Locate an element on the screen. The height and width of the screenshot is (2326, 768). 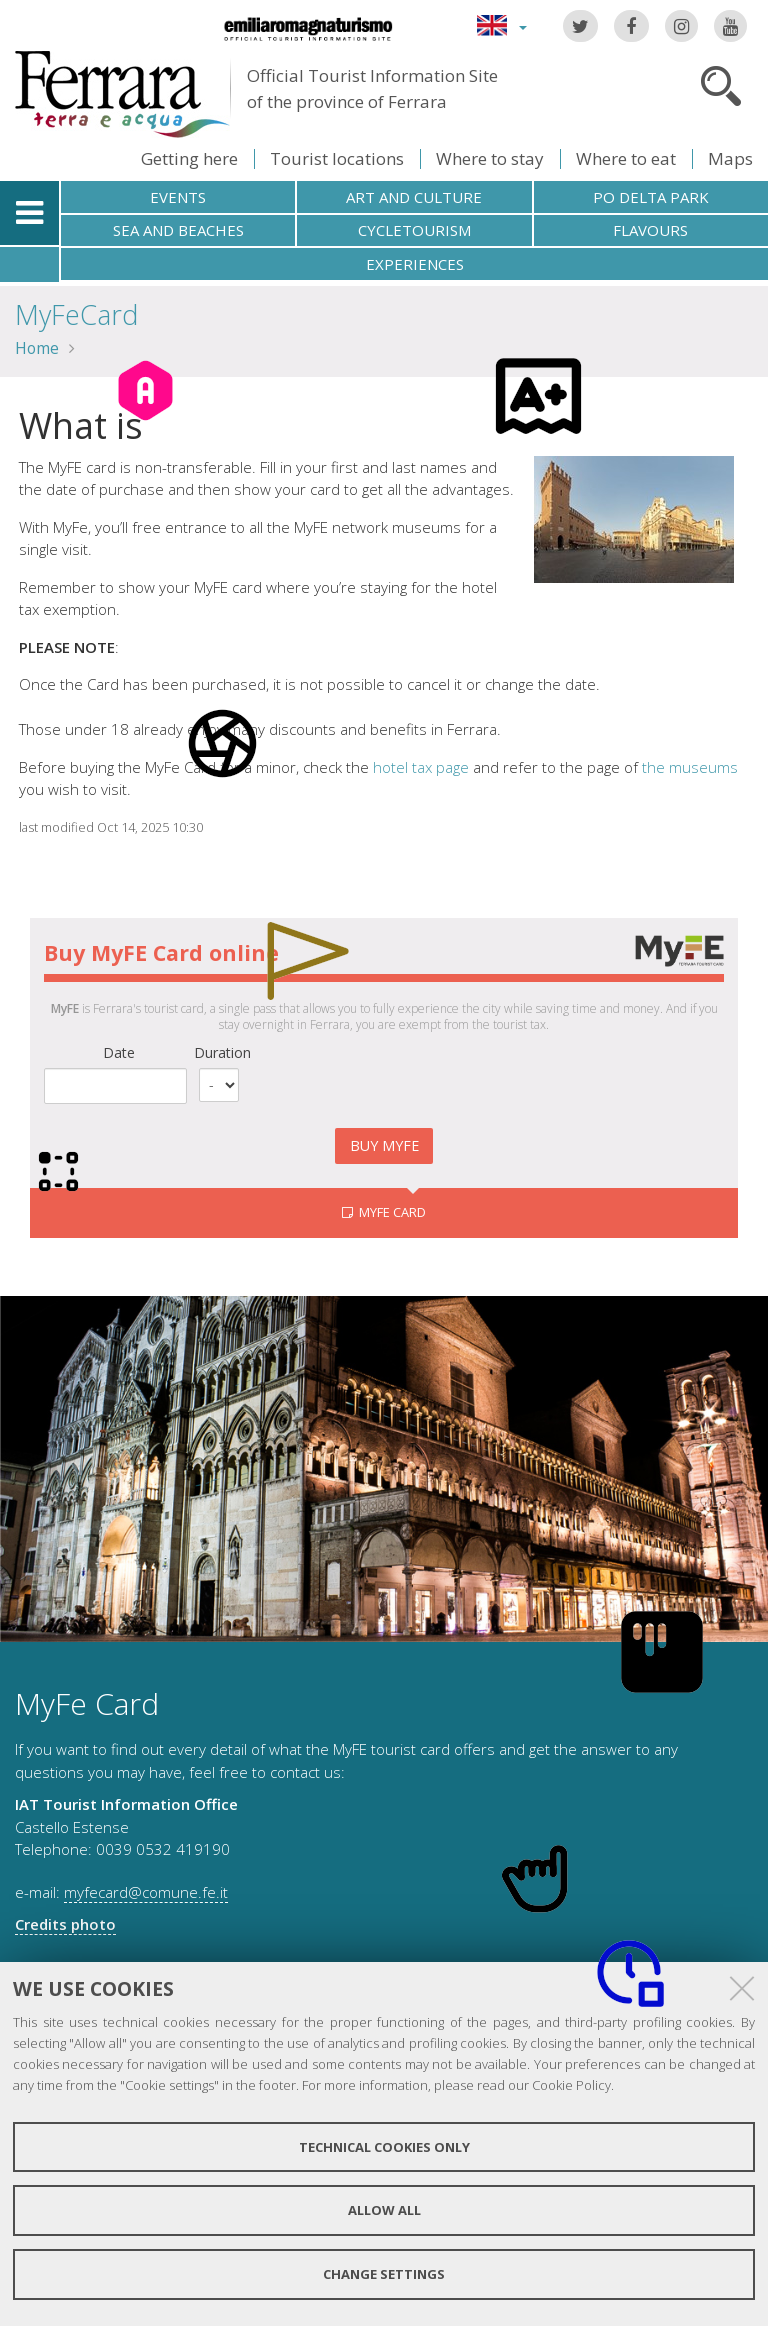
select option A in a multiple choice interface is located at coordinates (145, 390).